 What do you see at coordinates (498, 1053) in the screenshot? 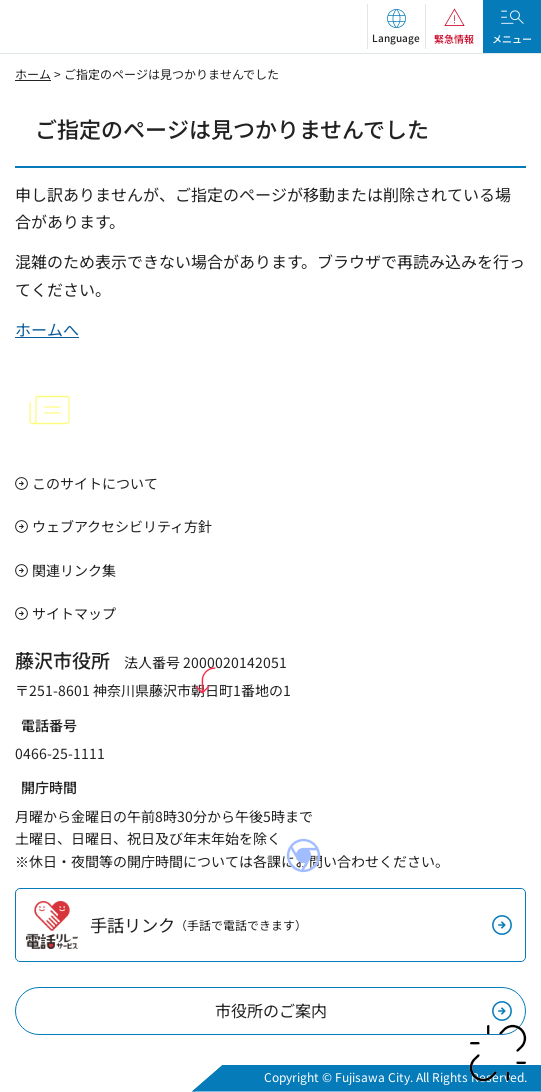
I see `unlink or disconnect items` at bounding box center [498, 1053].